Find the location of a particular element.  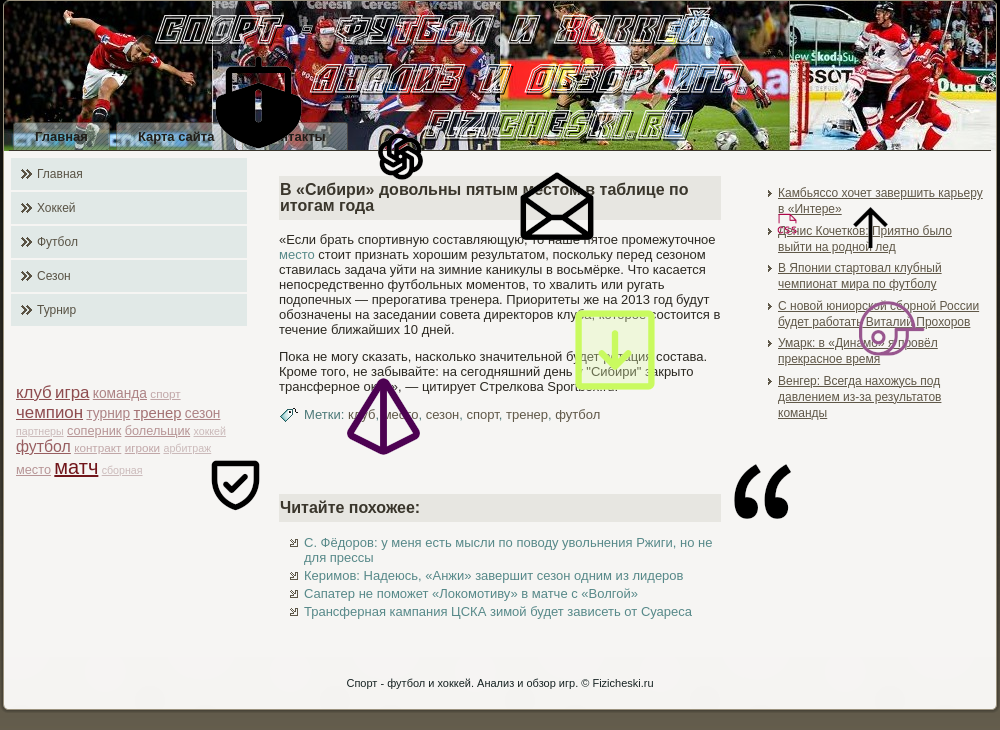

scroll to top of page is located at coordinates (870, 227).